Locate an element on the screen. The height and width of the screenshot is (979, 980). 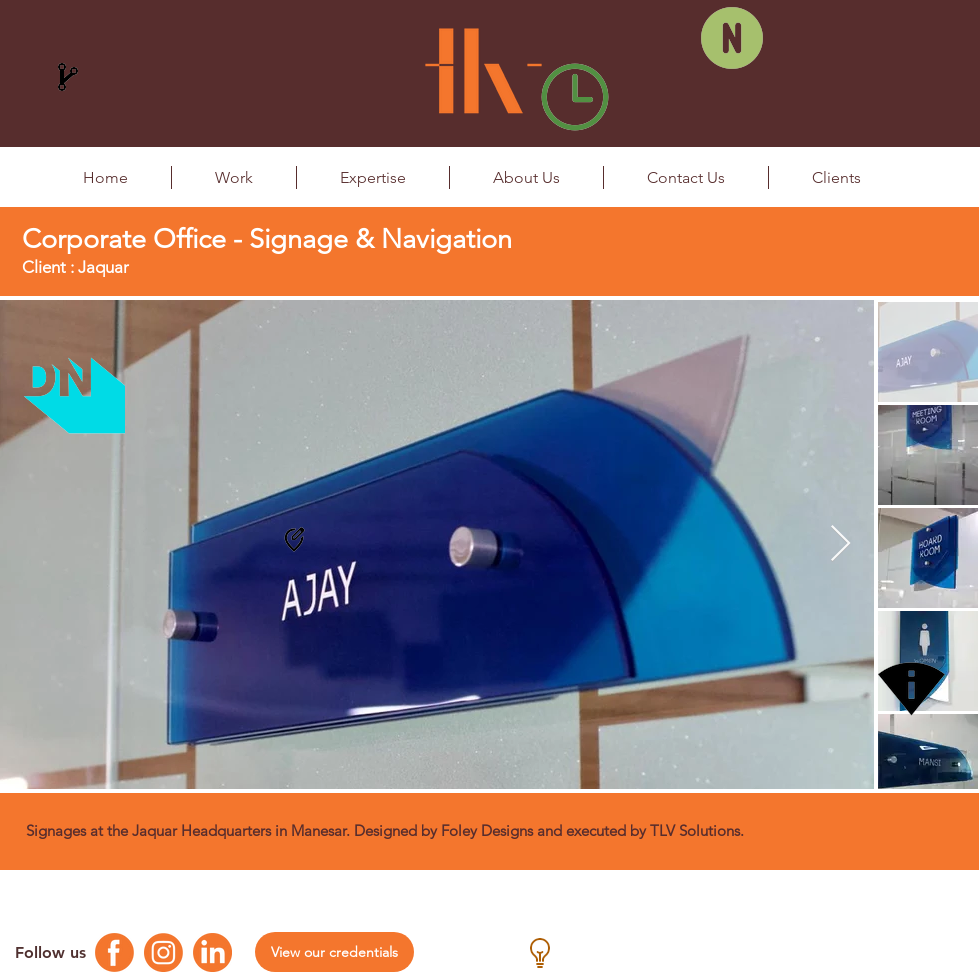
visit Designer News website is located at coordinates (74, 395).